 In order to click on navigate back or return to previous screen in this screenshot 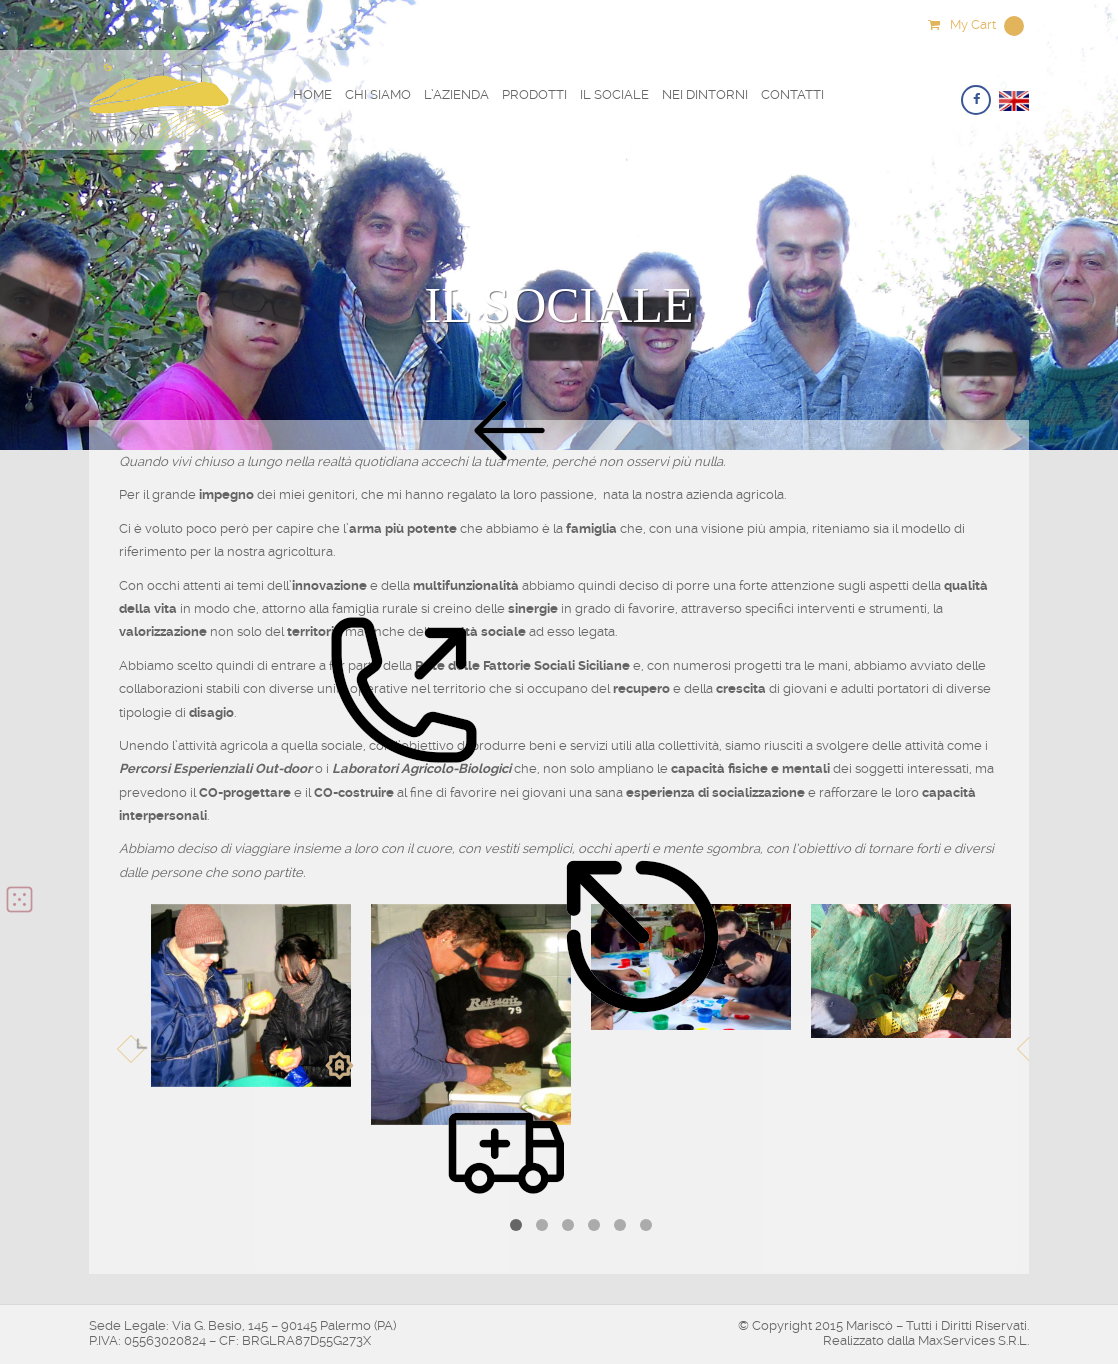, I will do `click(642, 936)`.